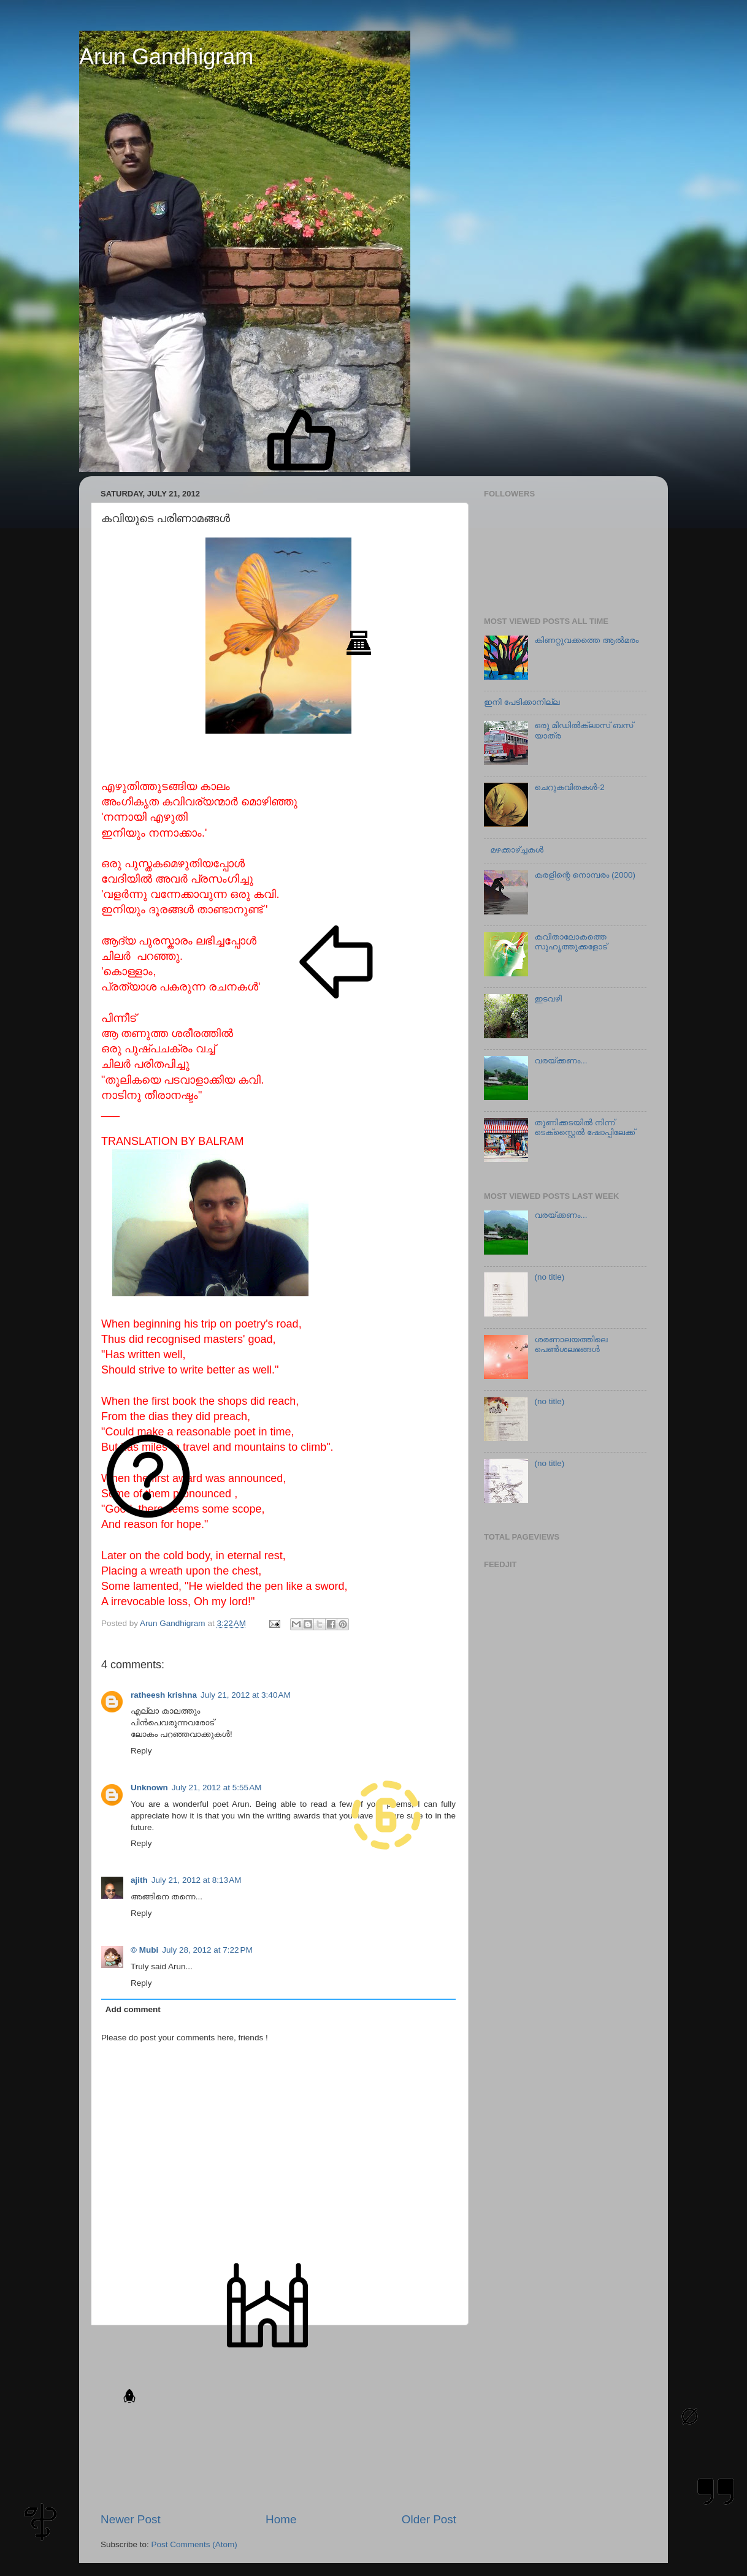 The image size is (747, 2576). What do you see at coordinates (42, 2522) in the screenshot?
I see `access health or medical services` at bounding box center [42, 2522].